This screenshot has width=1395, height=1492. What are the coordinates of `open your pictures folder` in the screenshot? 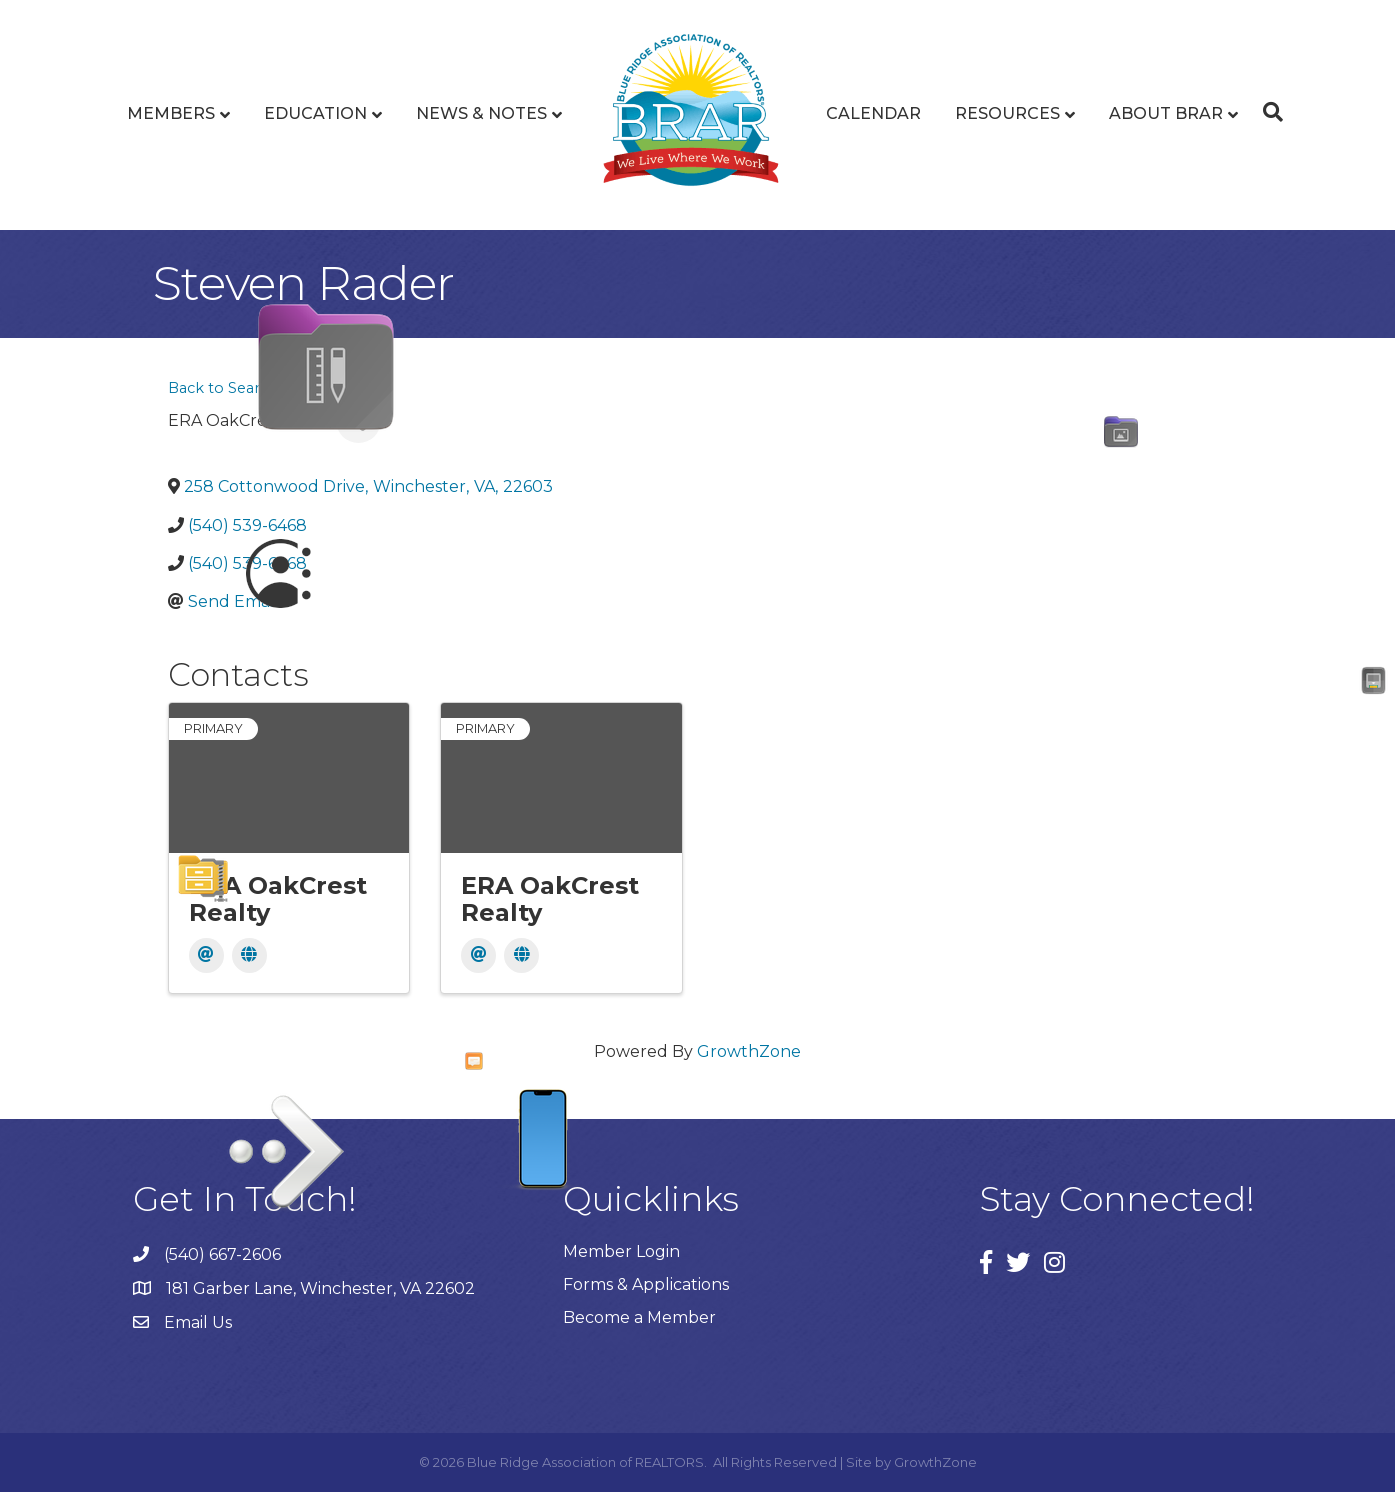 It's located at (1121, 431).